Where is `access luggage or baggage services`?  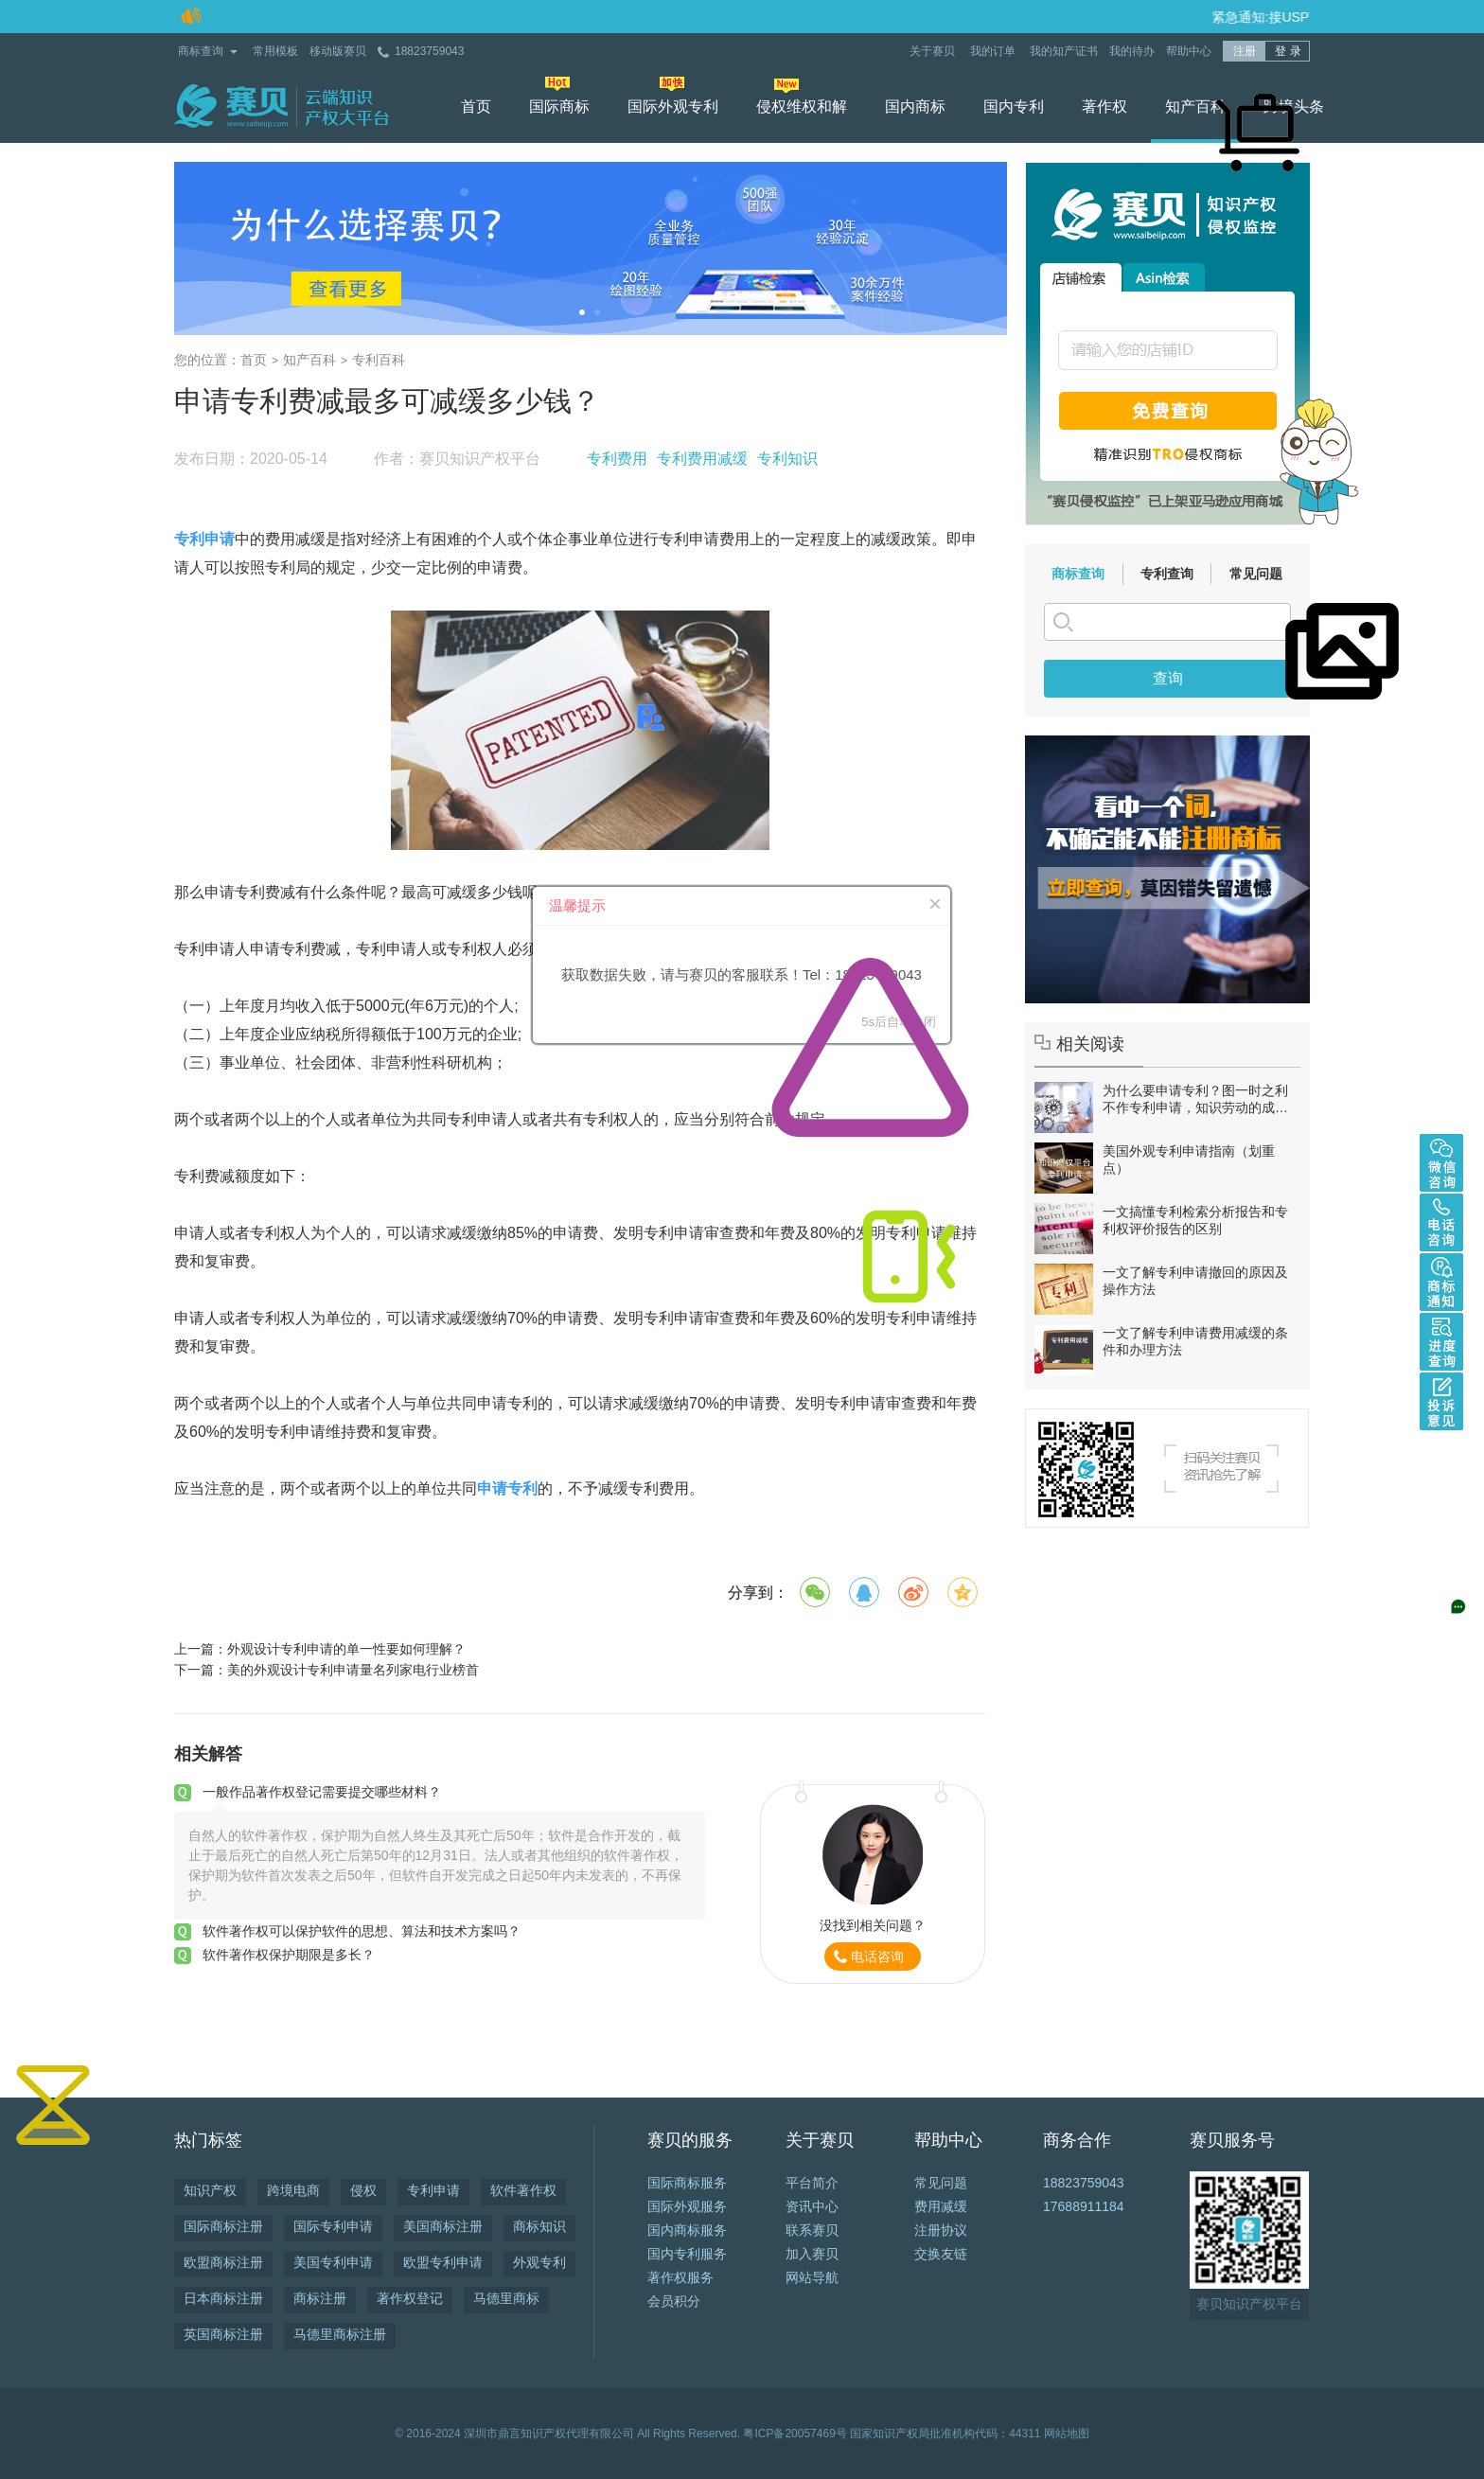 access luggage or baggage services is located at coordinates (1256, 131).